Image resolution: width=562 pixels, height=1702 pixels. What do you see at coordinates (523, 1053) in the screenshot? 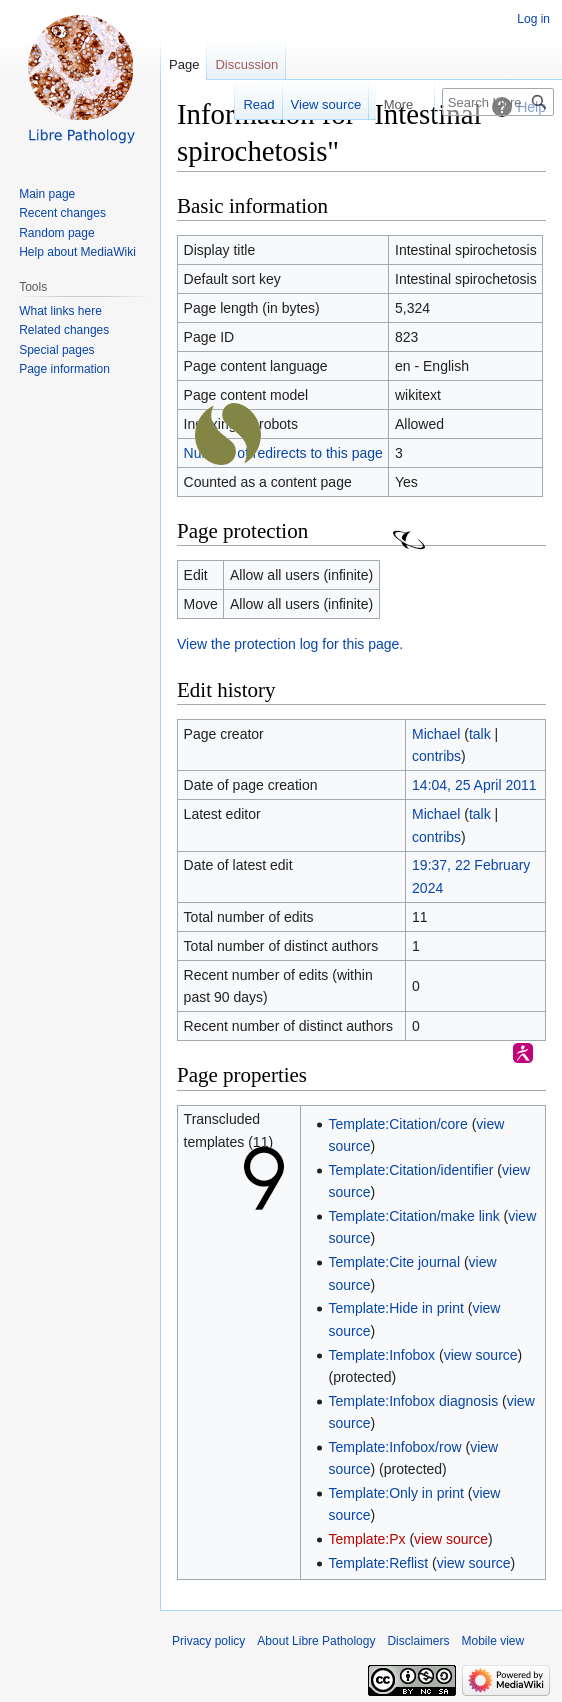
I see `open the Île-de-France Mobilités app` at bounding box center [523, 1053].